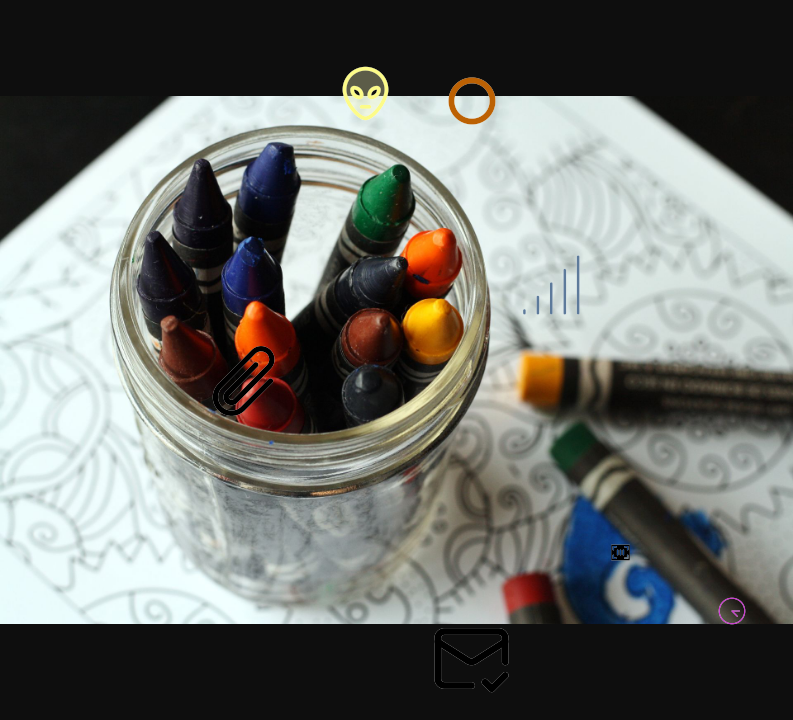 This screenshot has height=720, width=793. I want to click on view afternoon schedule or events, so click(732, 611).